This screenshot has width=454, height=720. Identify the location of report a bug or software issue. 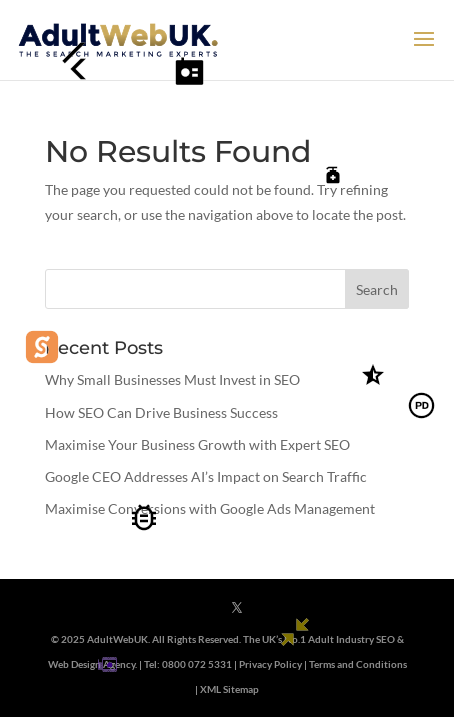
(144, 517).